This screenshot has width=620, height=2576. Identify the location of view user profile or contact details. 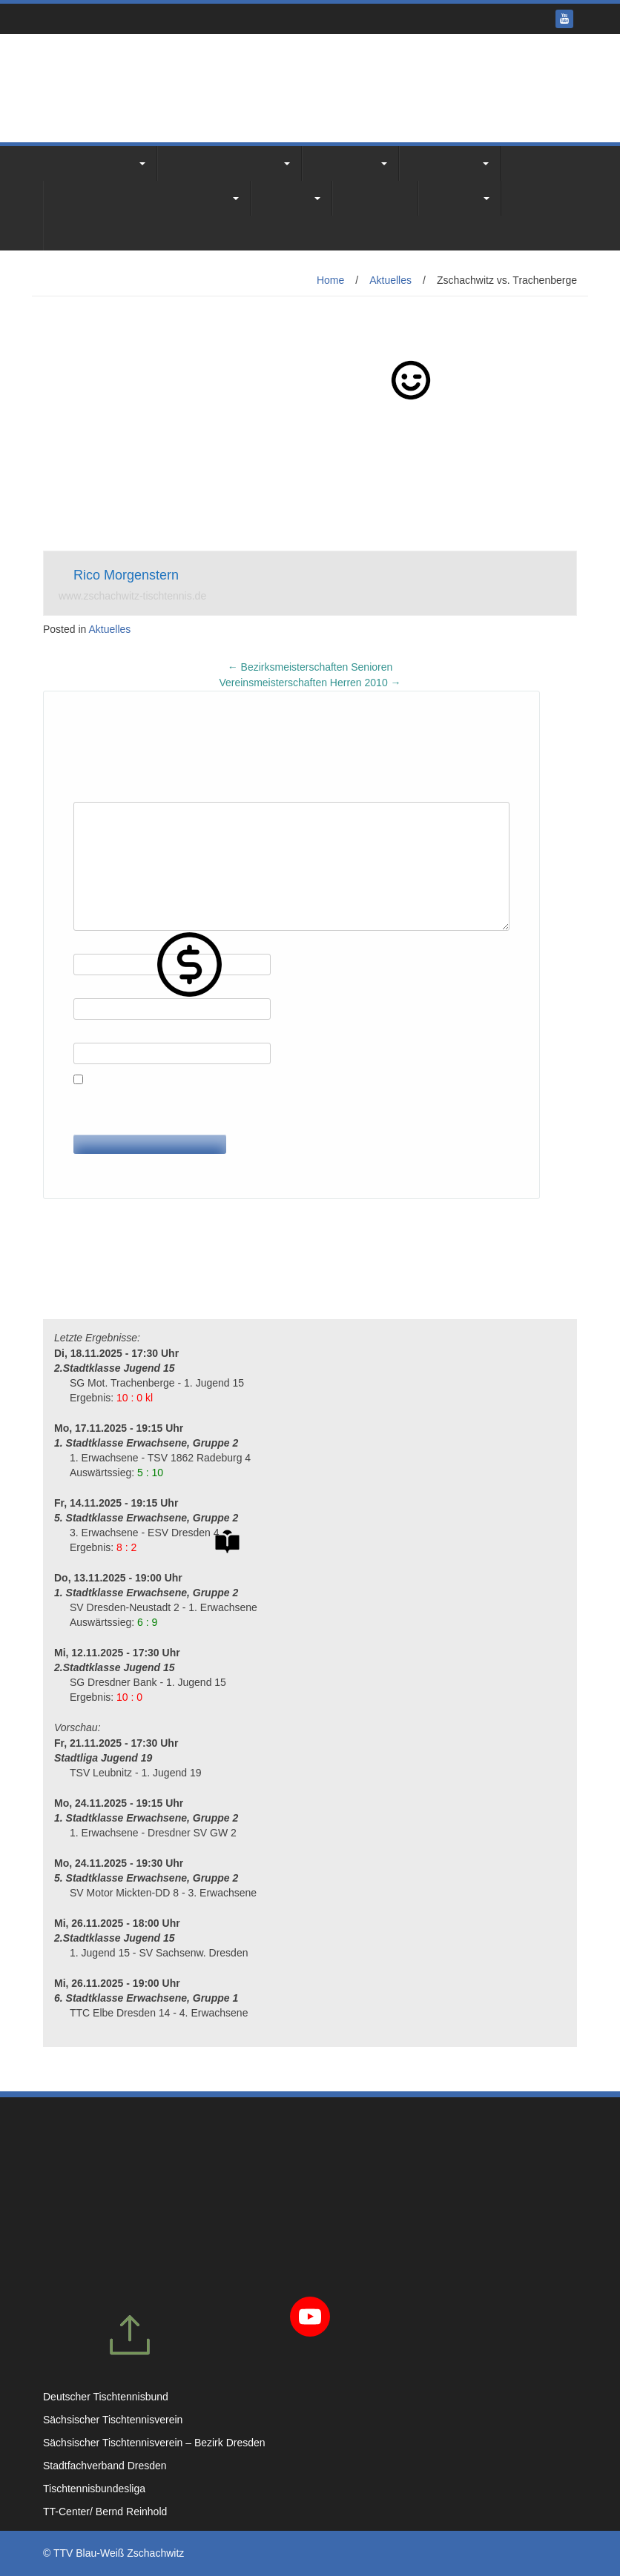
(227, 1541).